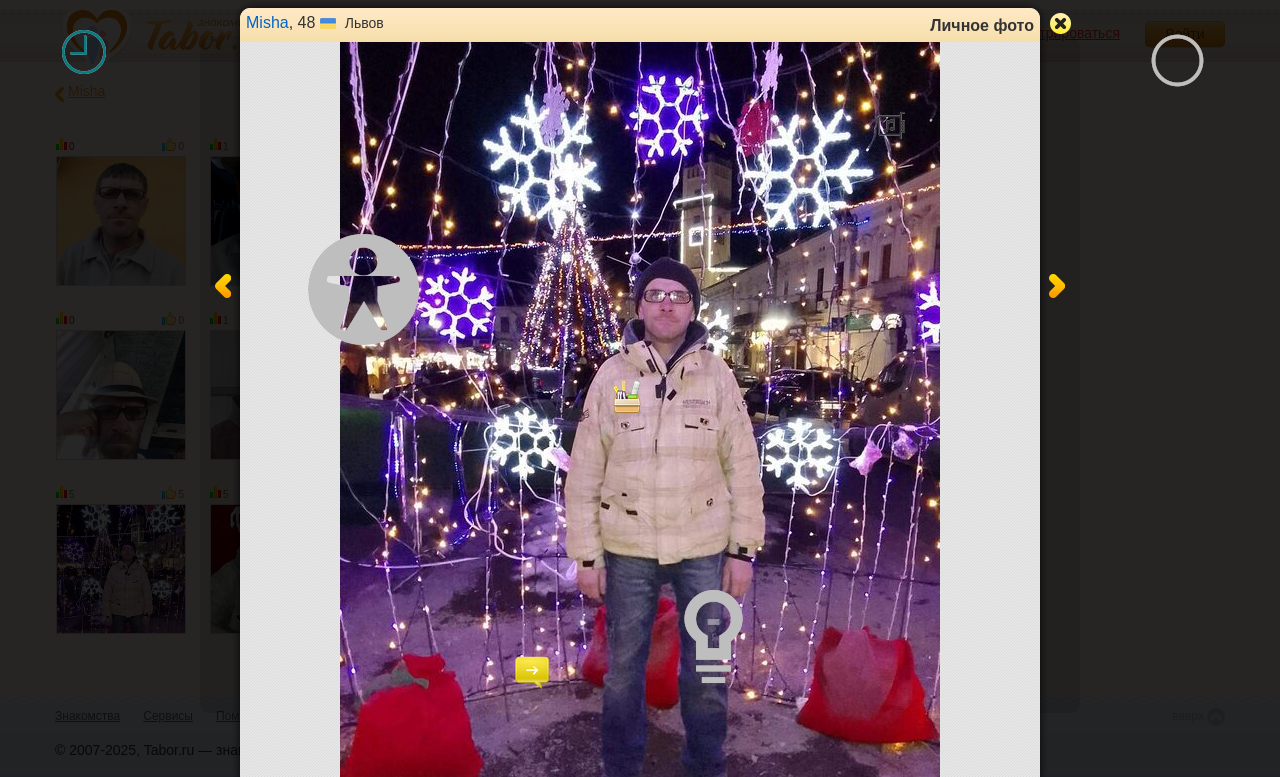 This screenshot has height=777, width=1280. Describe the element at coordinates (363, 289) in the screenshot. I see `open accessibility settings` at that location.